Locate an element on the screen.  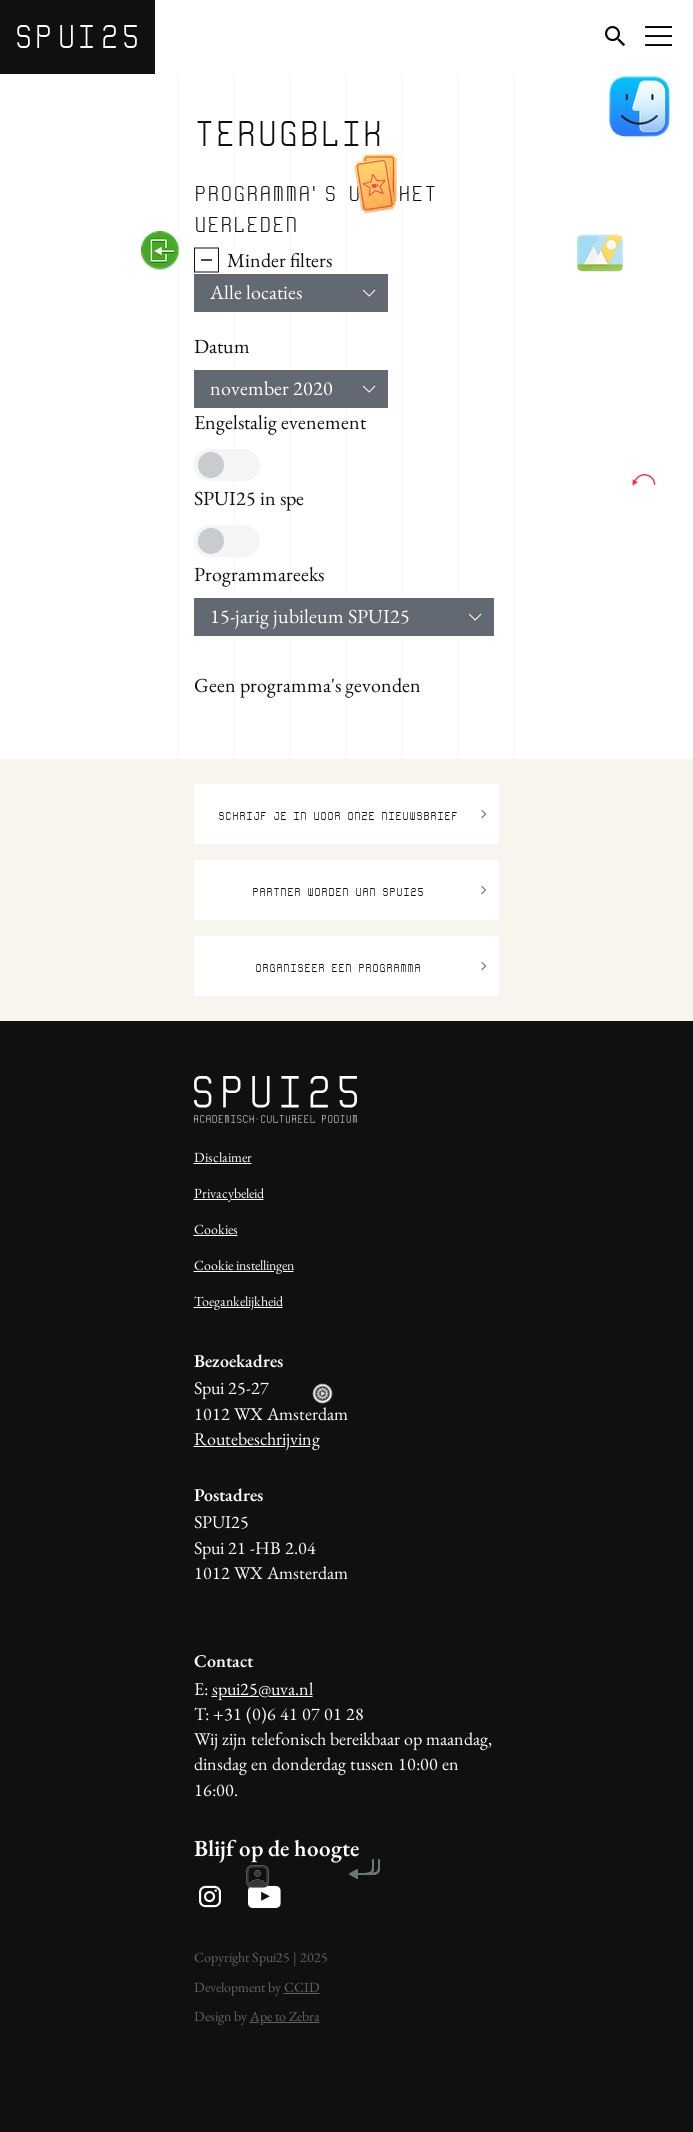
open settings or configuration options is located at coordinates (322, 1393).